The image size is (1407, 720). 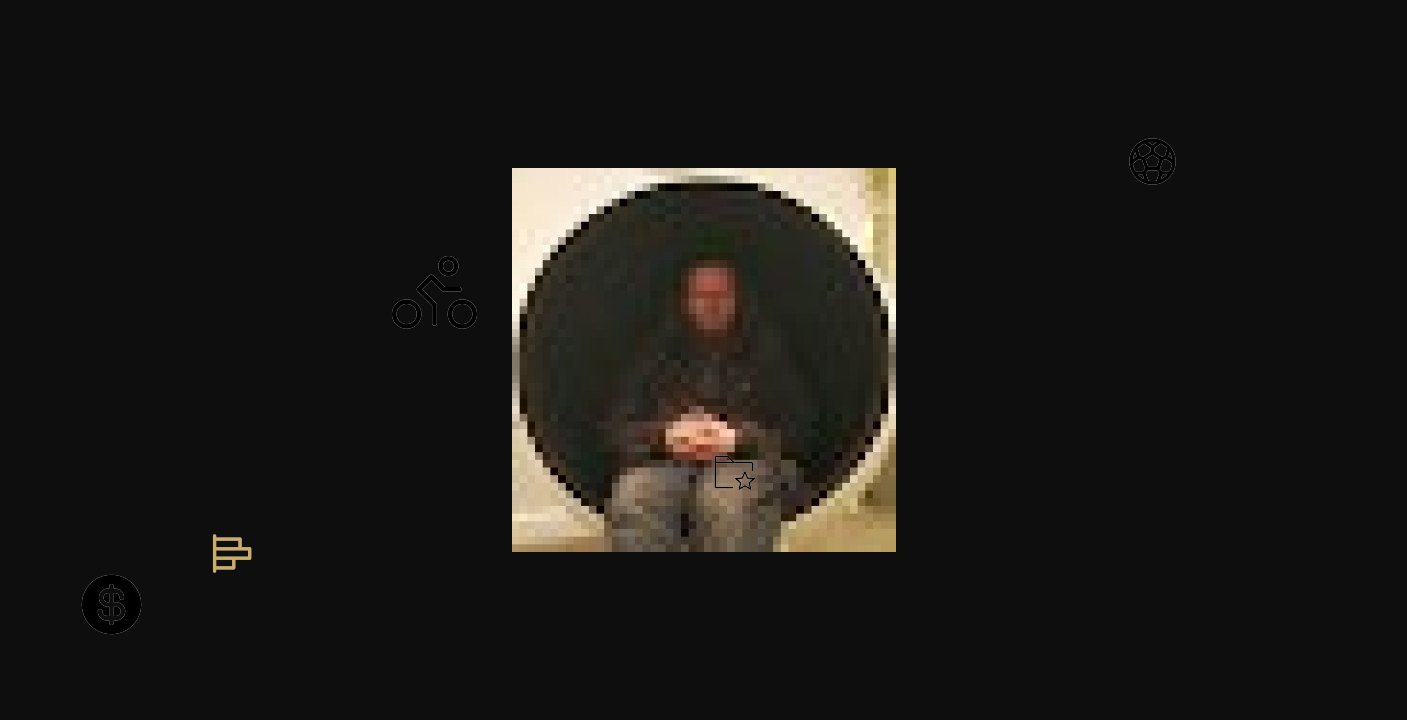 I want to click on view horizontal bar chart data, so click(x=230, y=553).